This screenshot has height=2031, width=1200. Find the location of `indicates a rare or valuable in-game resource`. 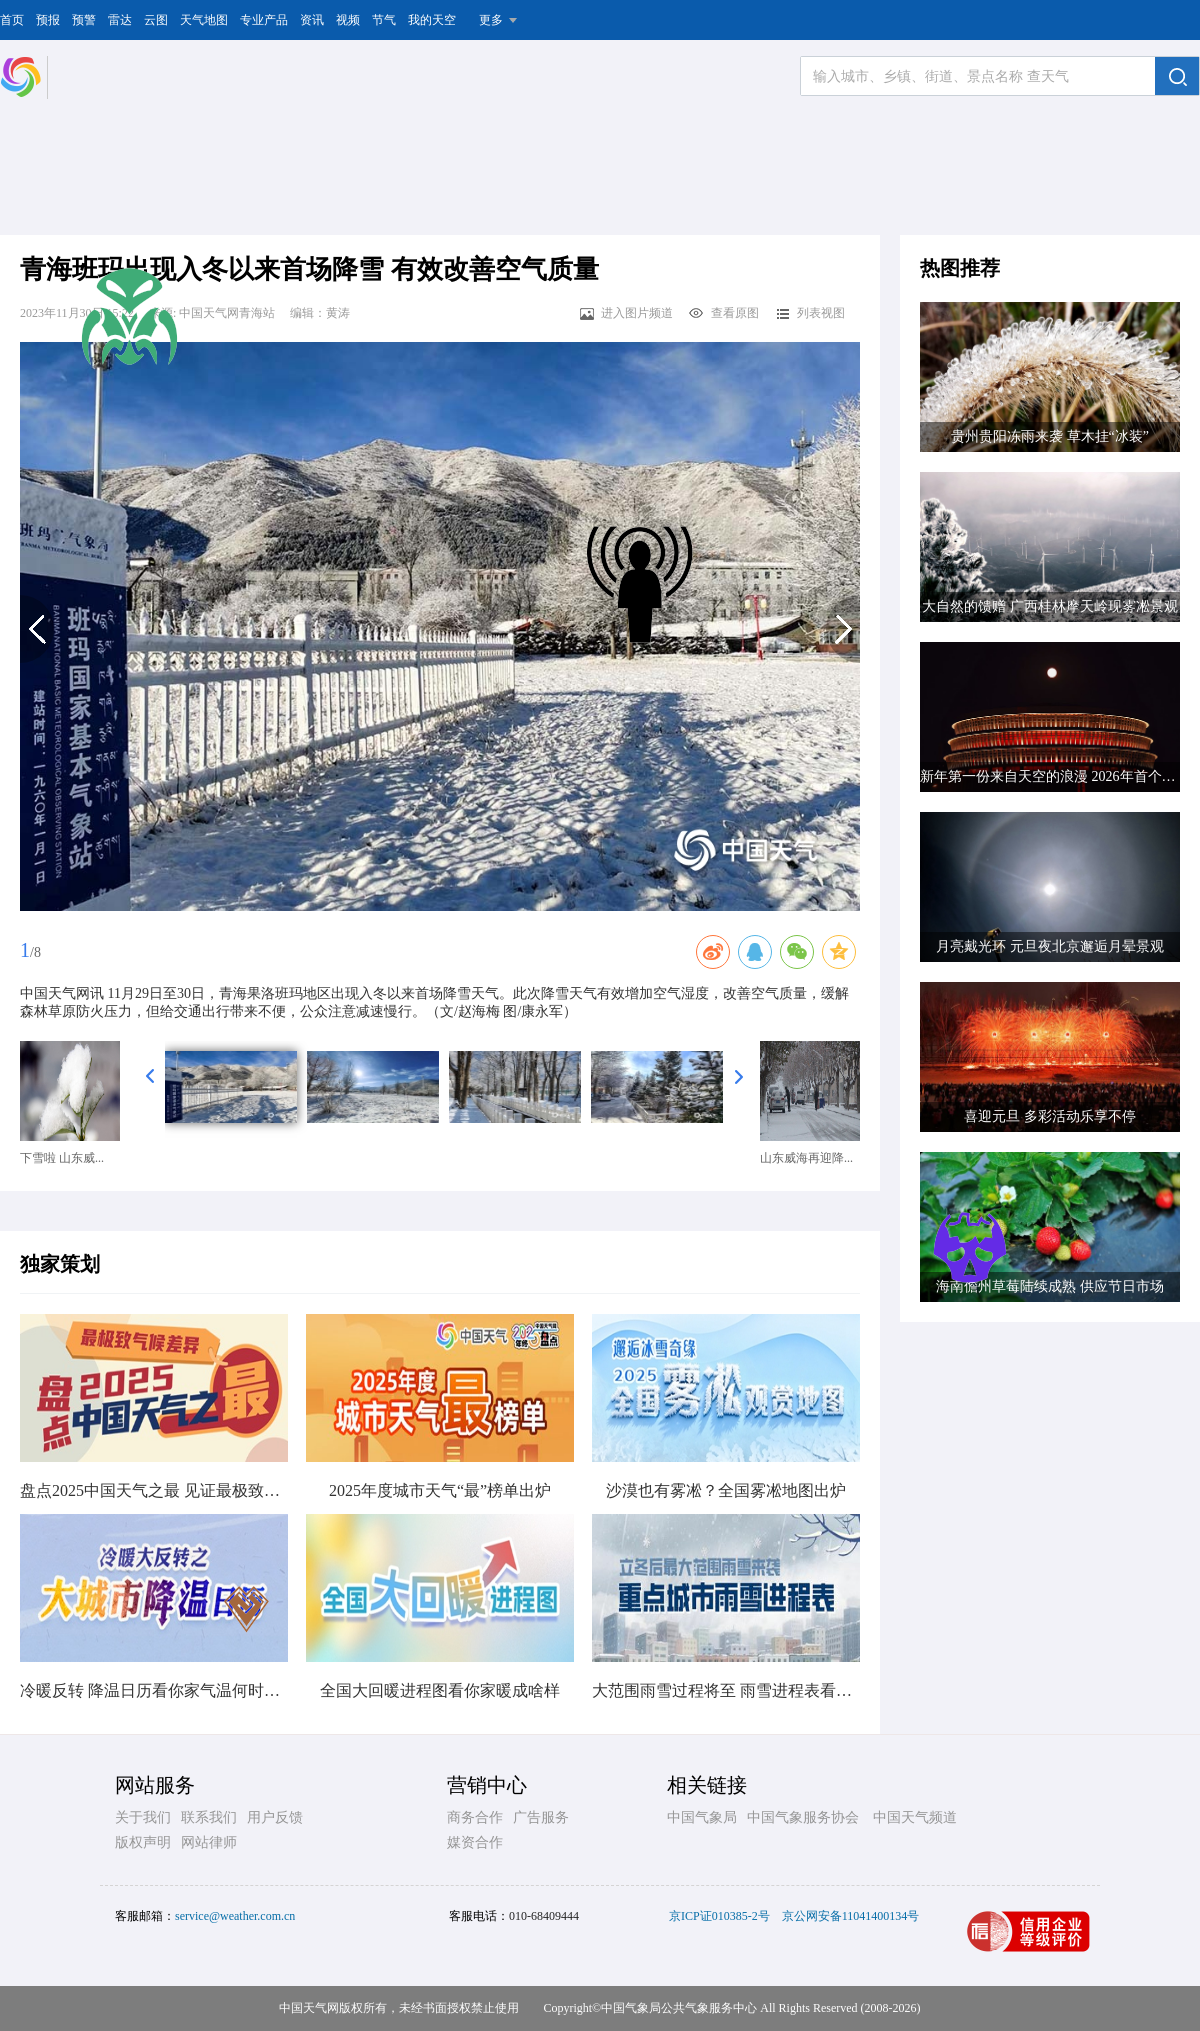

indicates a rare or valuable in-game resource is located at coordinates (246, 1609).